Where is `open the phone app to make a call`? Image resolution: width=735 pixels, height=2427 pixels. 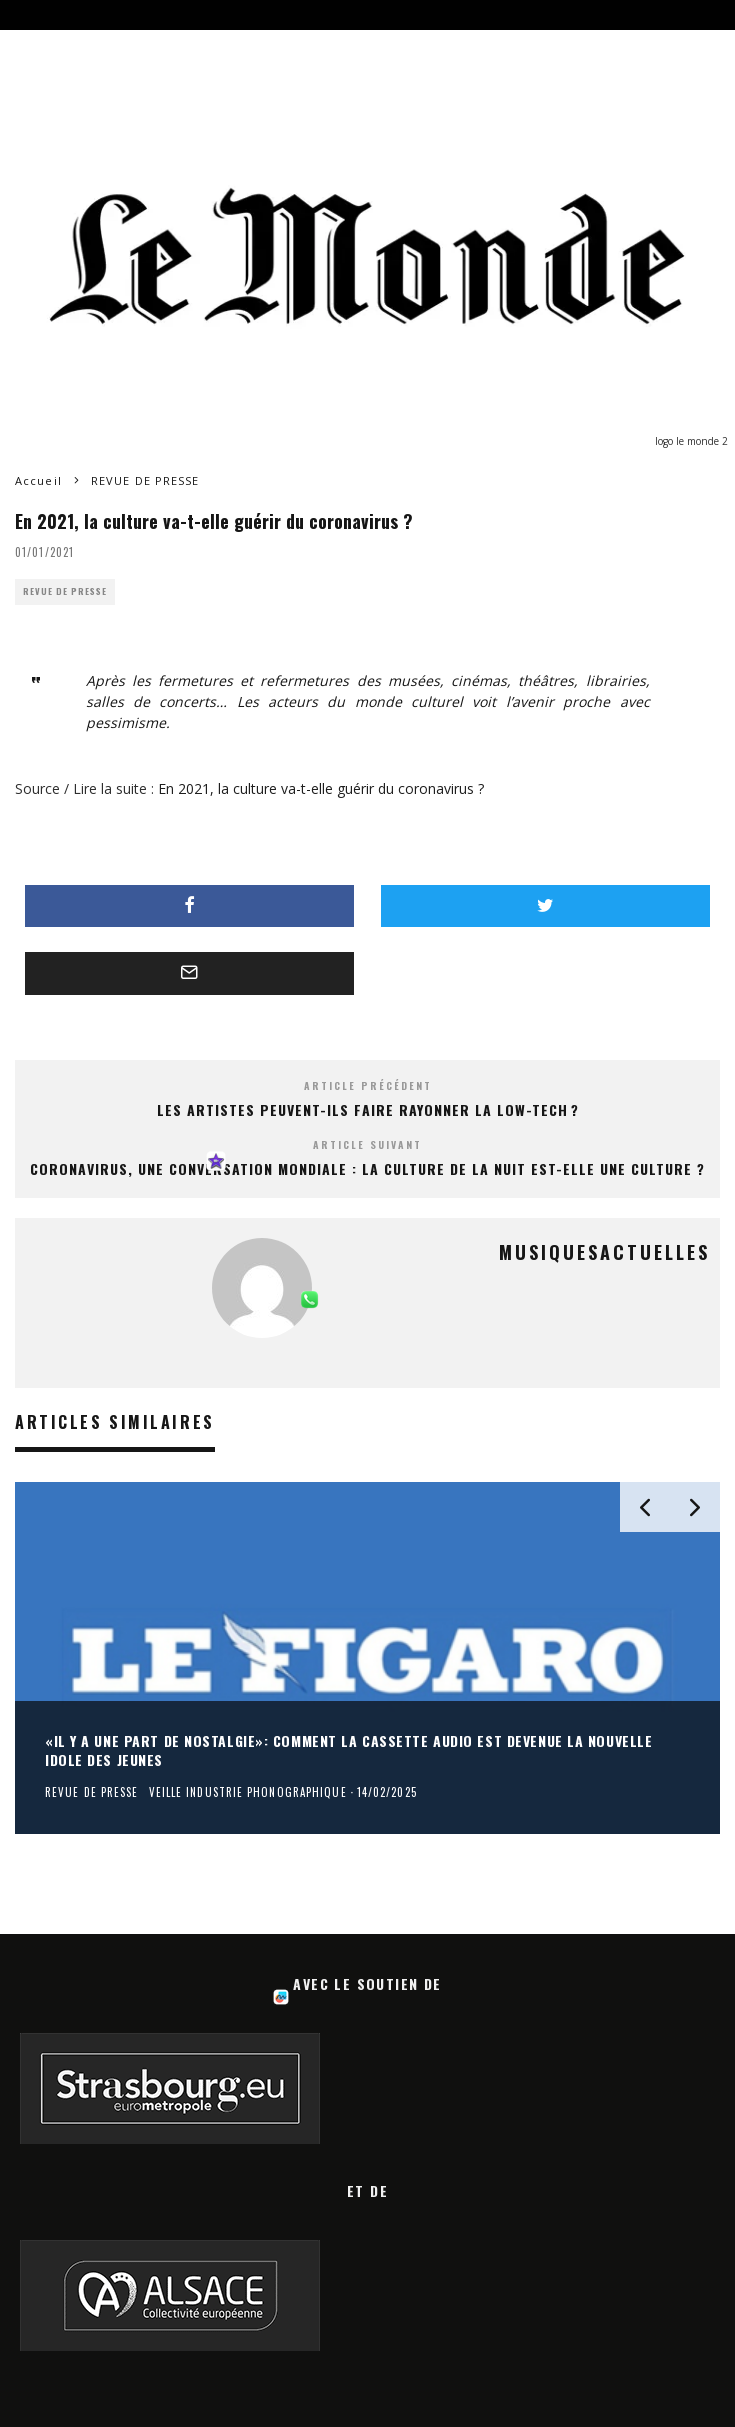 open the phone app to make a call is located at coordinates (309, 1299).